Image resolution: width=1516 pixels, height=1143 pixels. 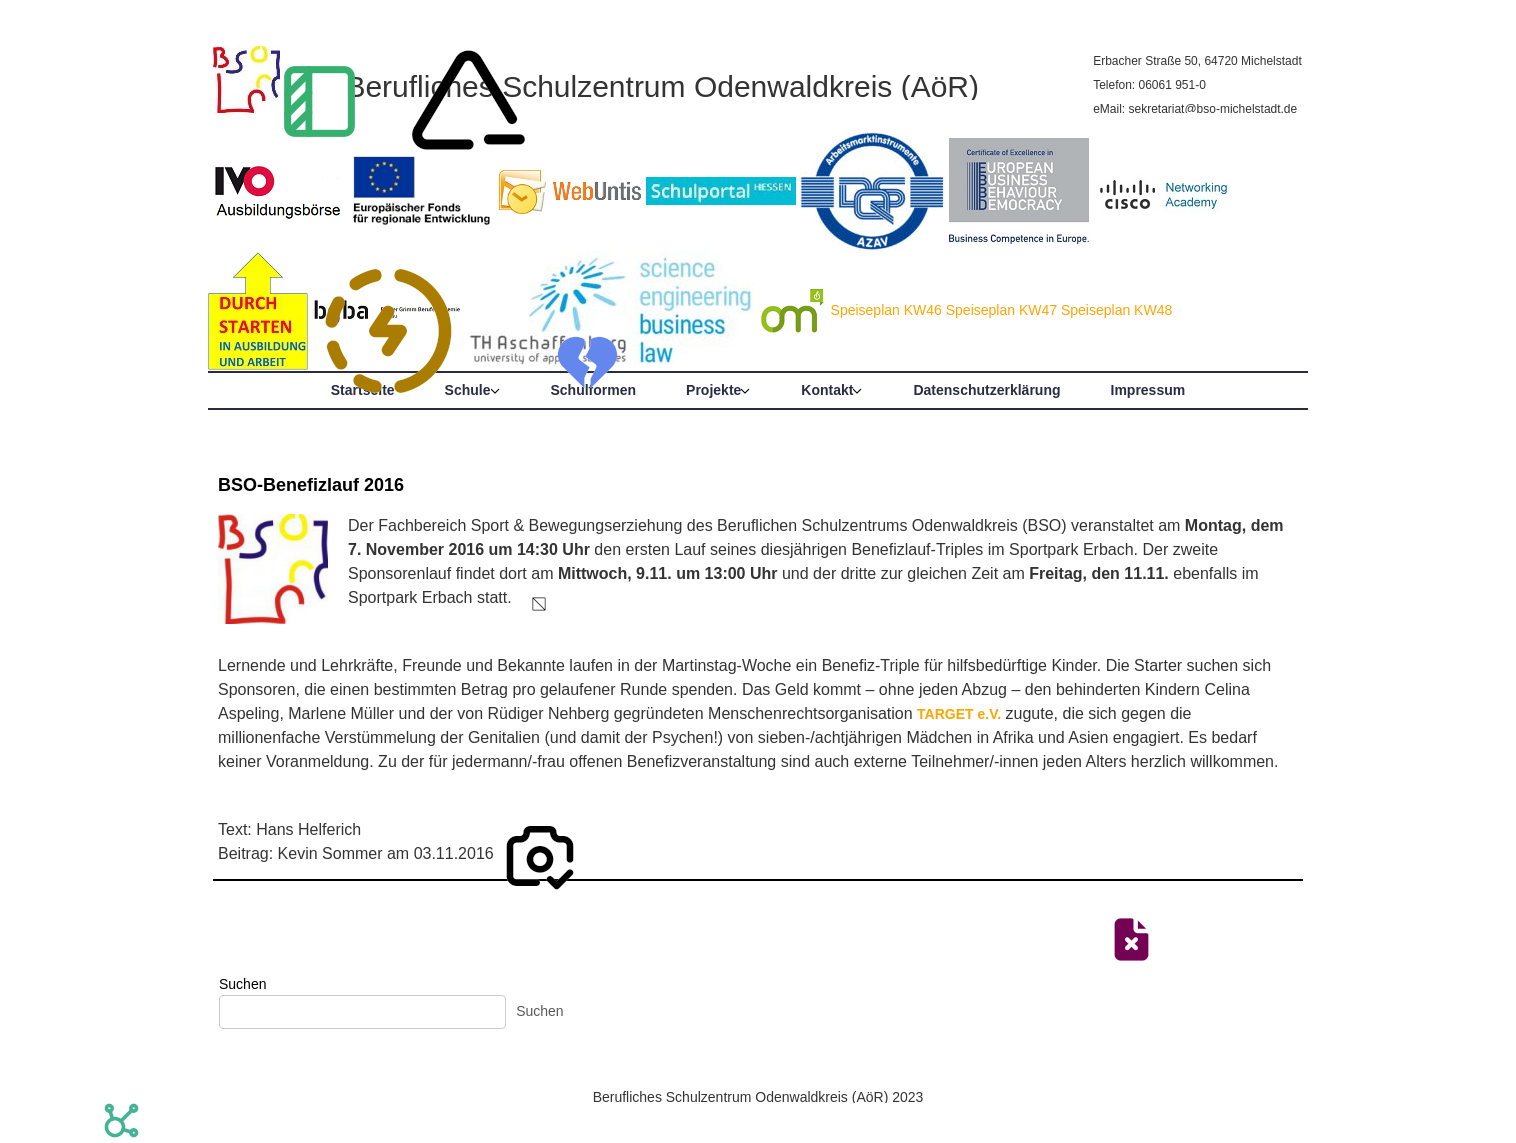 I want to click on access affiliate or referral program, so click(x=121, y=1120).